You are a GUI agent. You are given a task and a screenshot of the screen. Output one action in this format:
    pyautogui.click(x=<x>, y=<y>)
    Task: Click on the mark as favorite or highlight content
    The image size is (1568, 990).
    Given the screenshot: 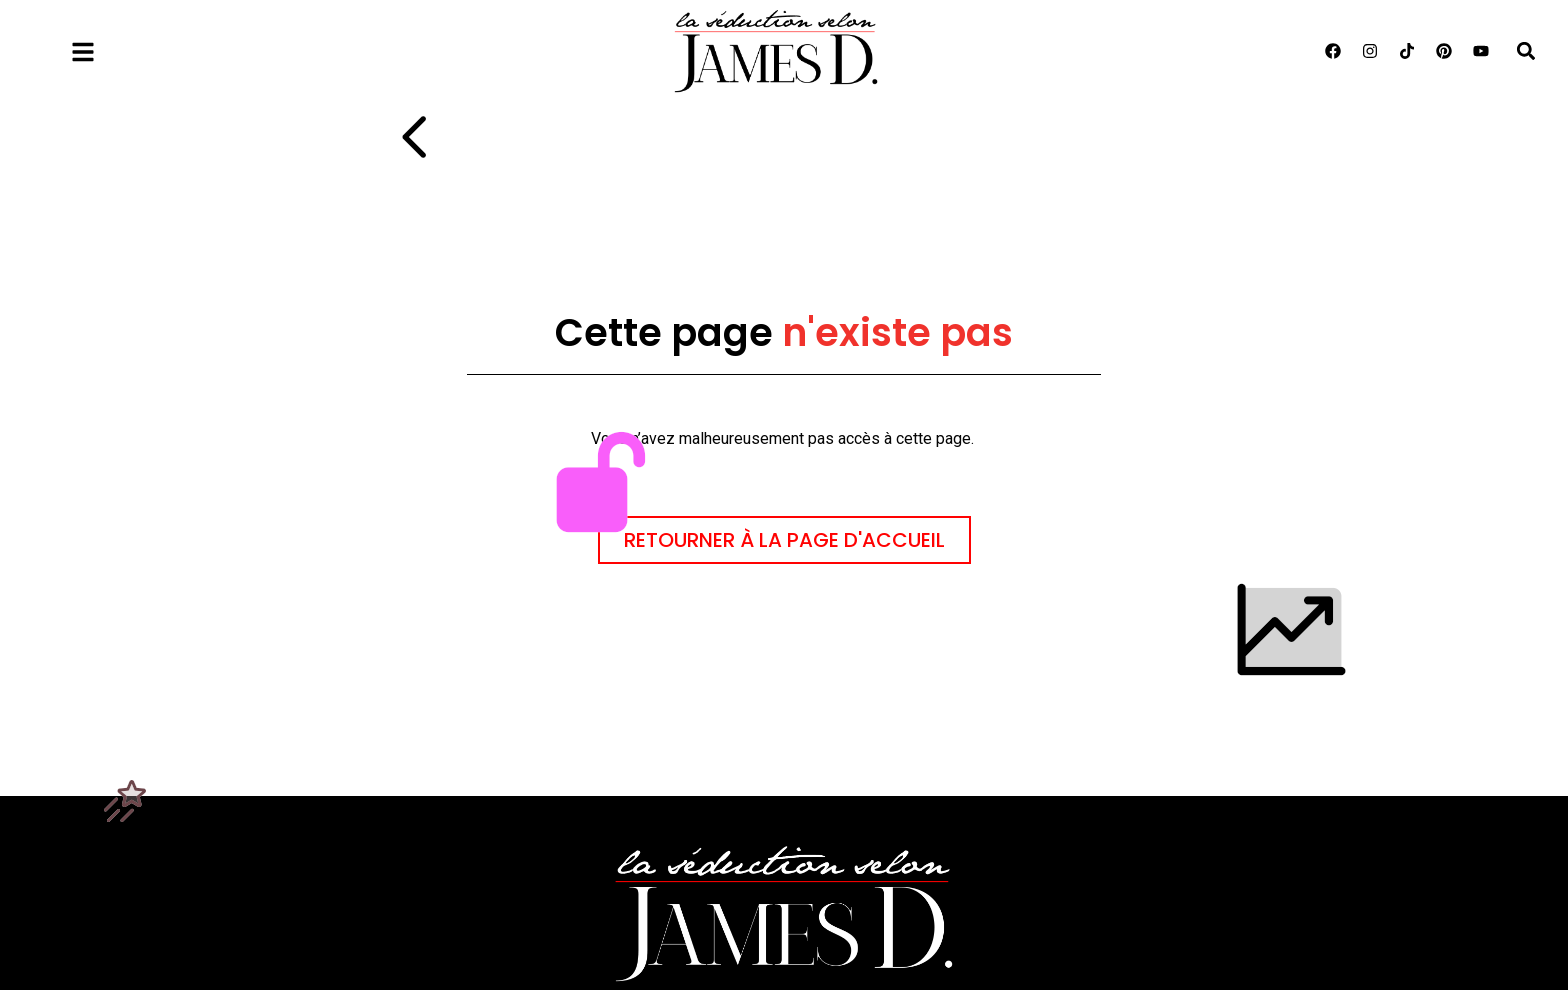 What is the action you would take?
    pyautogui.click(x=125, y=801)
    